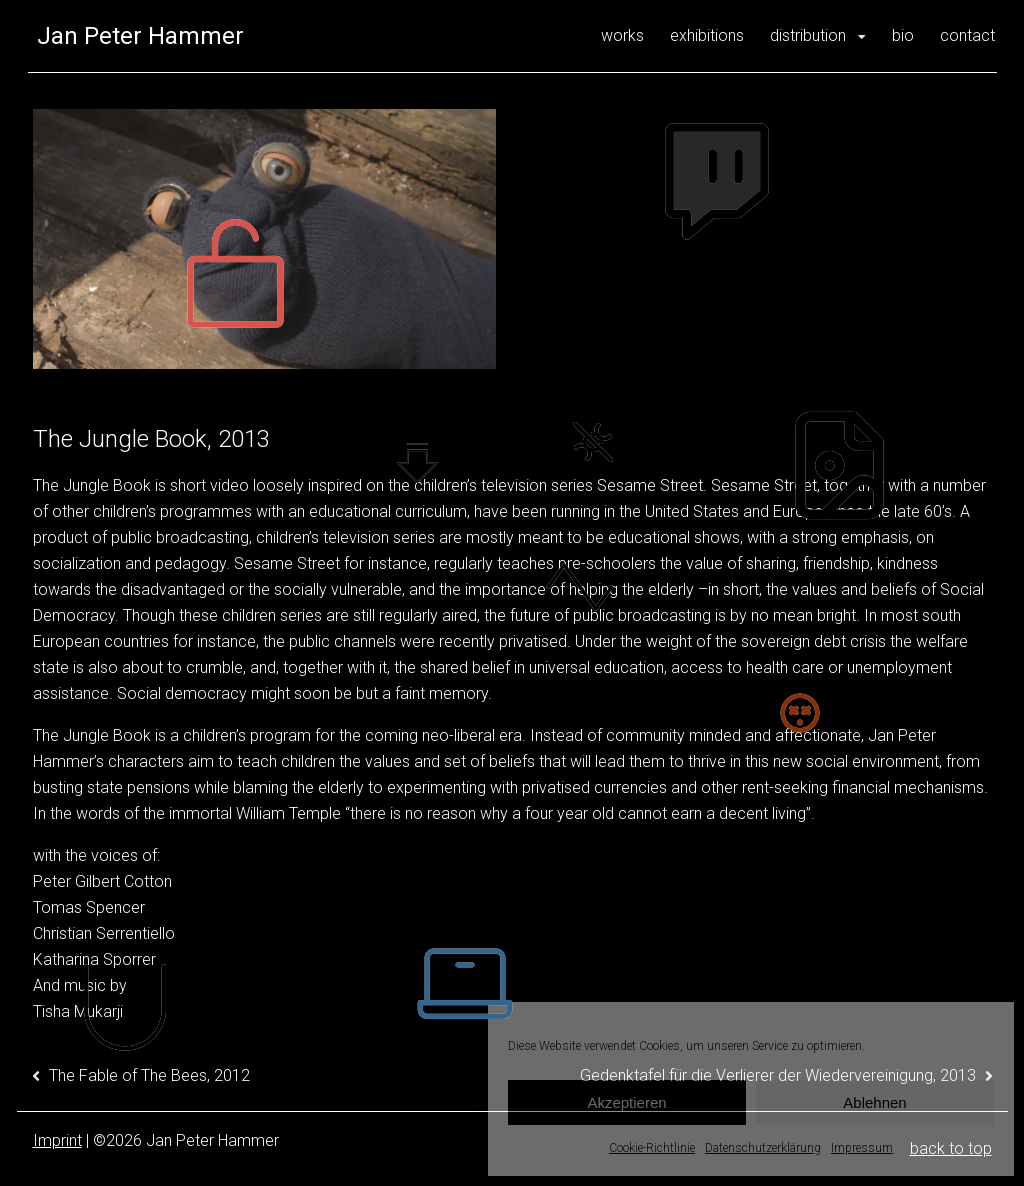  I want to click on indicates an error or failed action, so click(800, 713).